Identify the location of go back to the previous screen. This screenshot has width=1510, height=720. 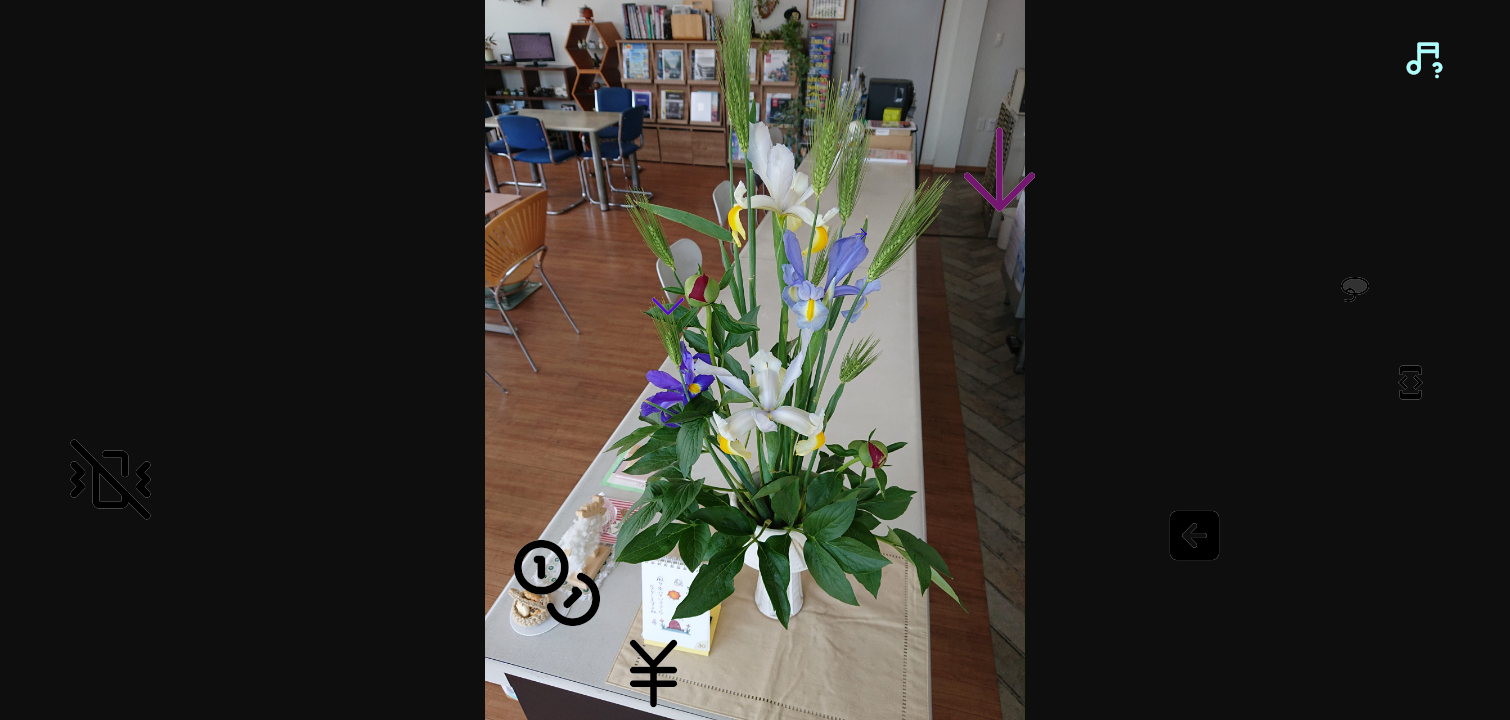
(1194, 535).